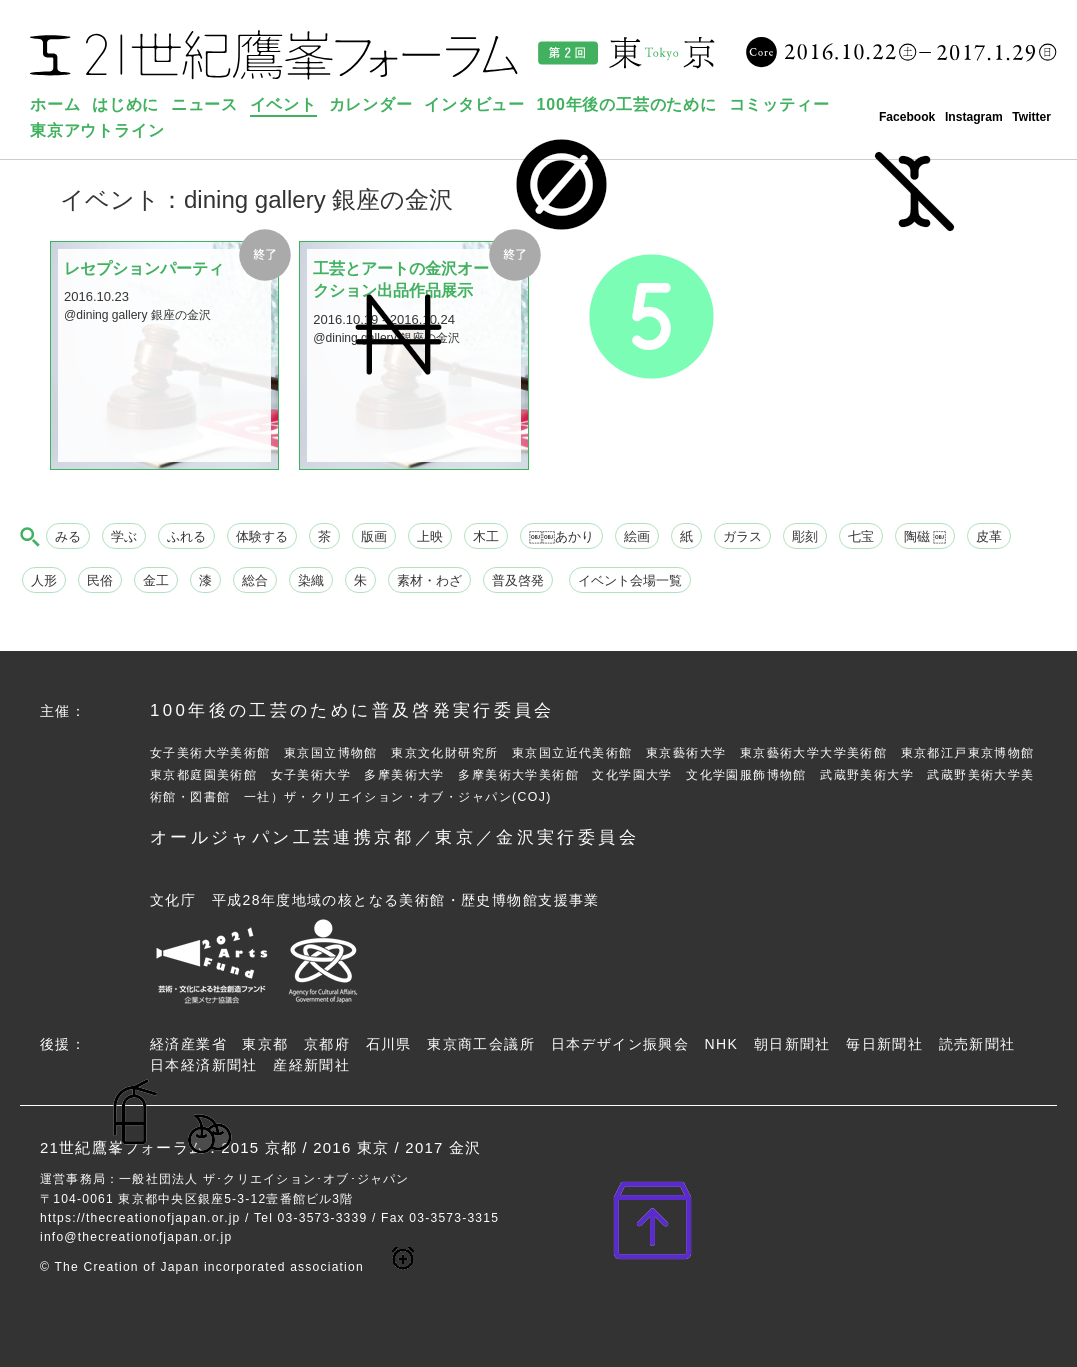  Describe the element at coordinates (132, 1113) in the screenshot. I see `access fire safety information` at that location.